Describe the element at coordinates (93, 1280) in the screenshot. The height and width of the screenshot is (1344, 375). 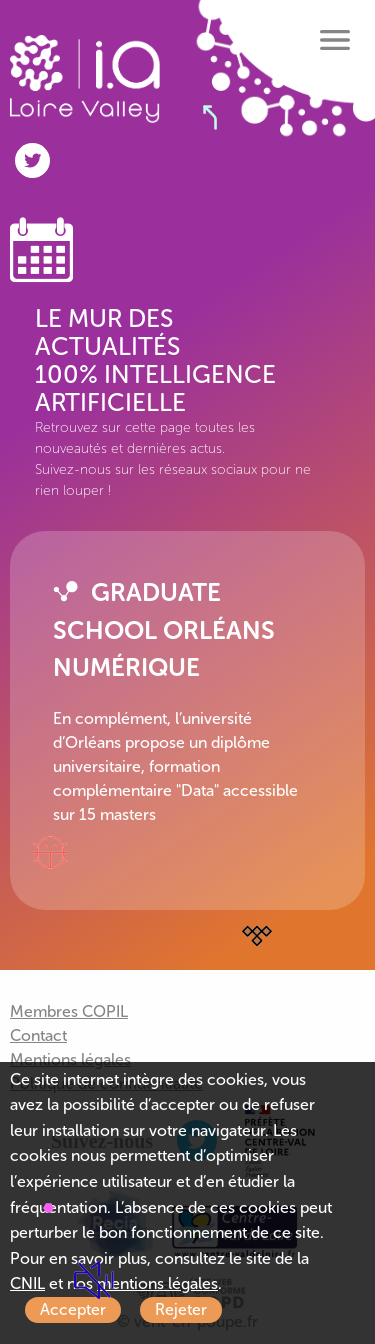
I see `mute audio or sound` at that location.